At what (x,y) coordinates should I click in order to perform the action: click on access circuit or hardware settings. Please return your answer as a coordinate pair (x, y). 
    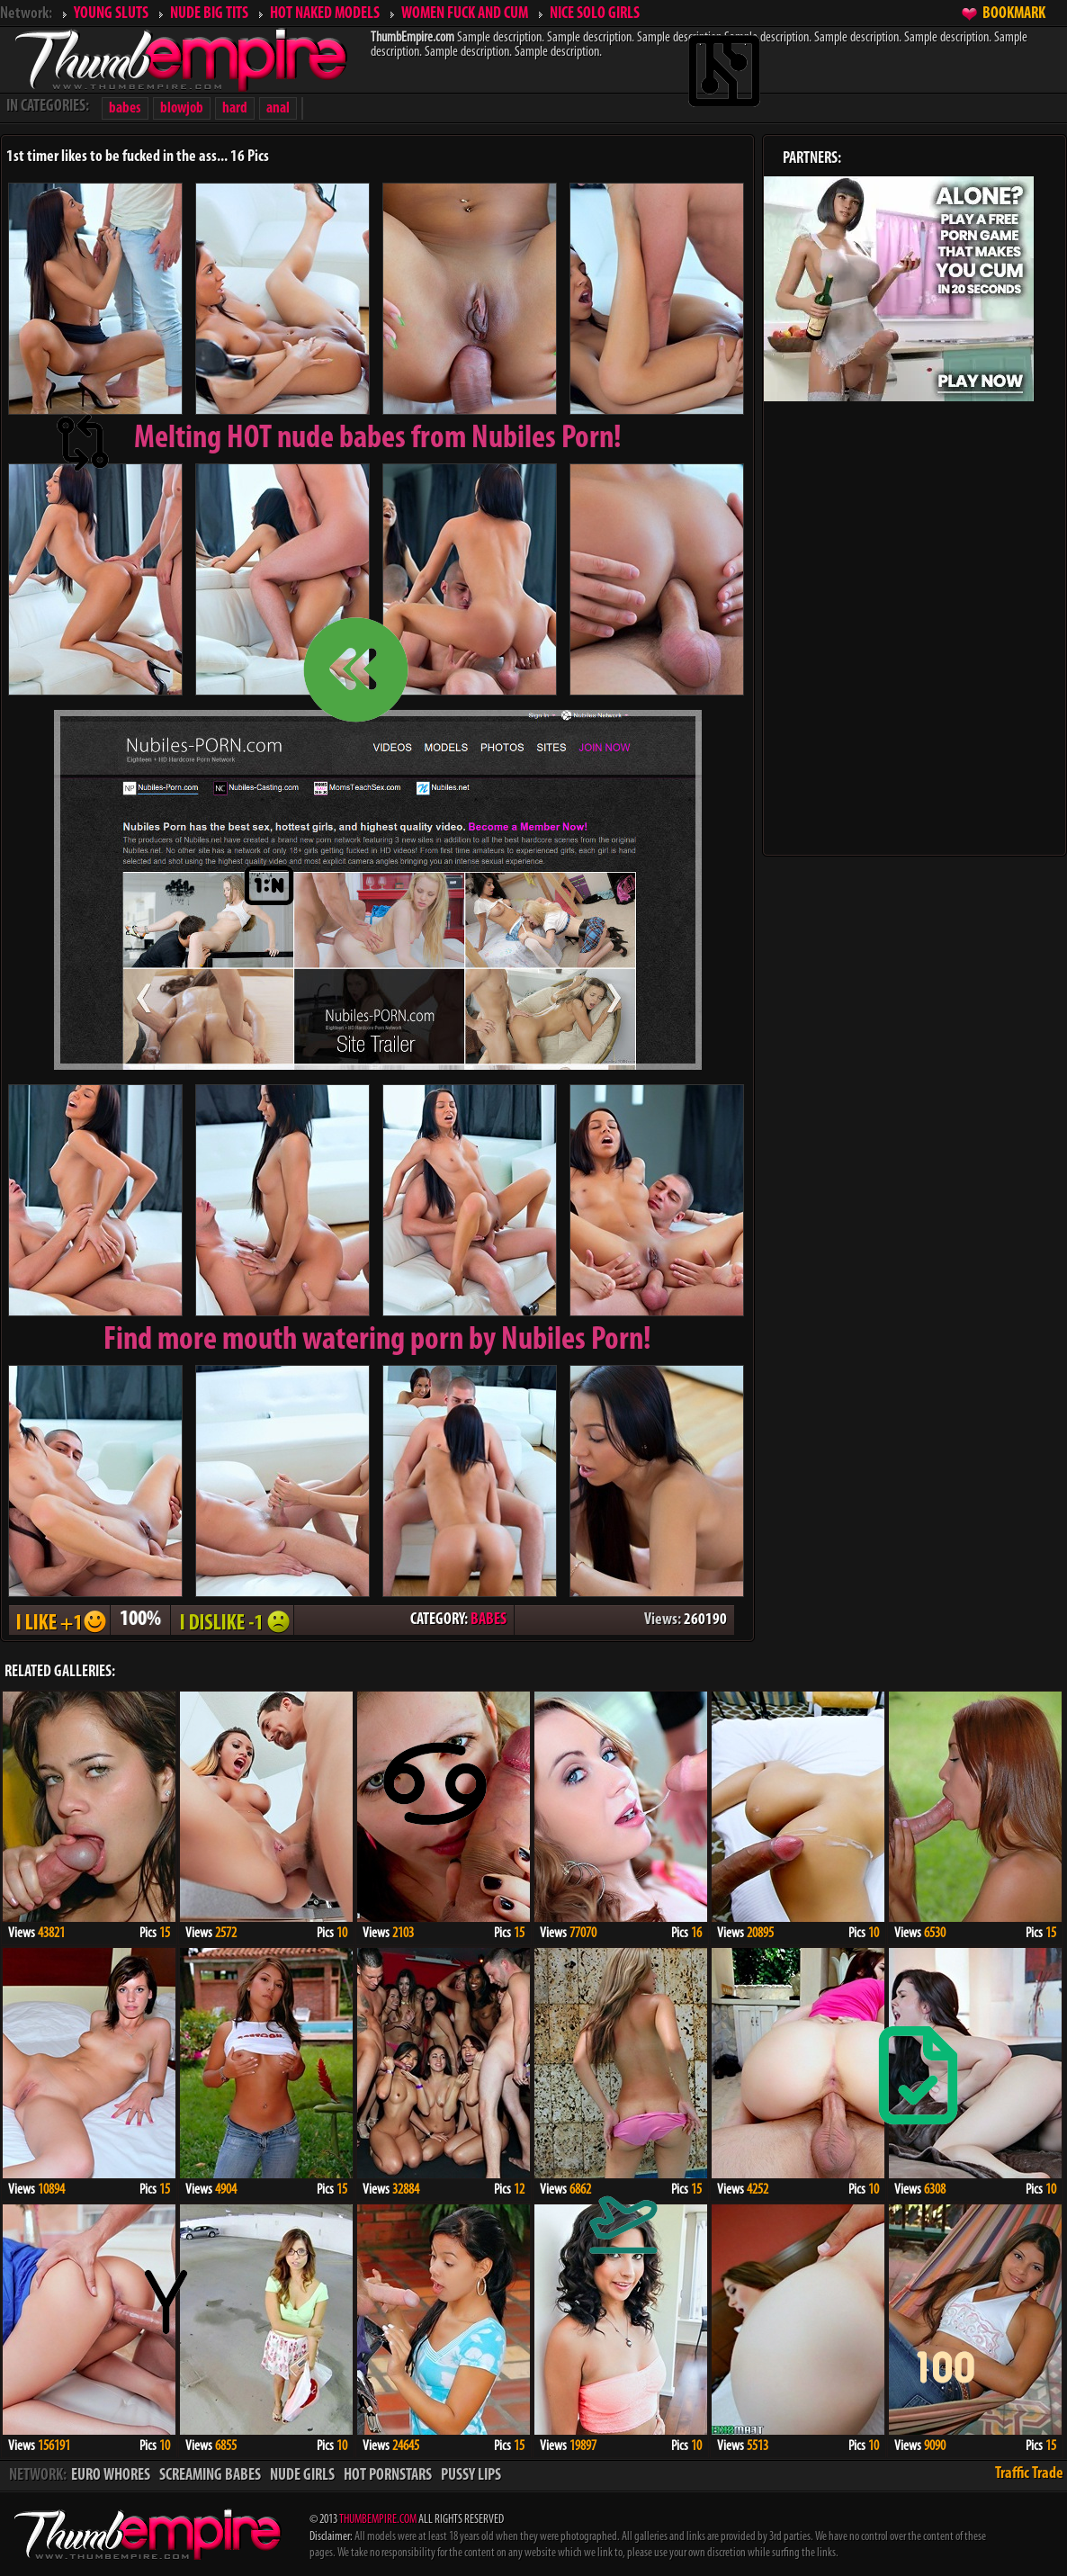
    Looking at the image, I should click on (724, 71).